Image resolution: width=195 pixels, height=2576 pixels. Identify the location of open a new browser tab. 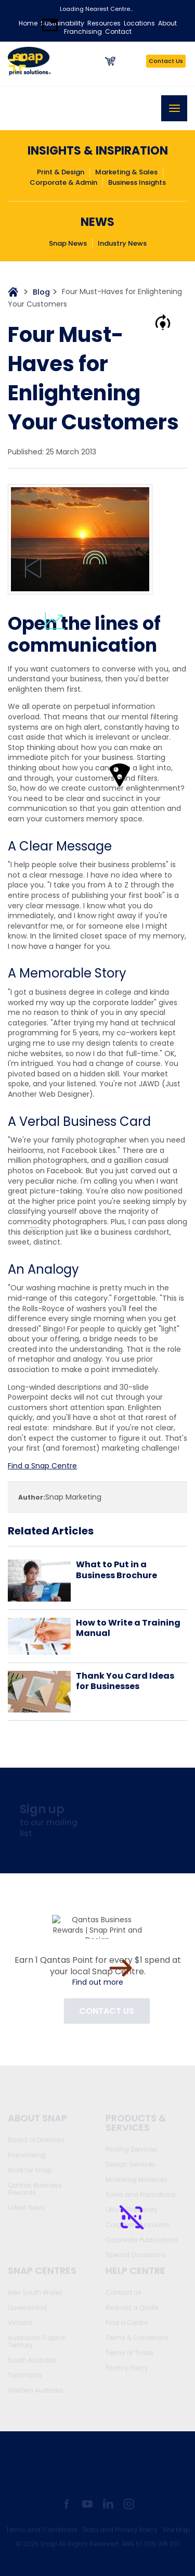
(50, 25).